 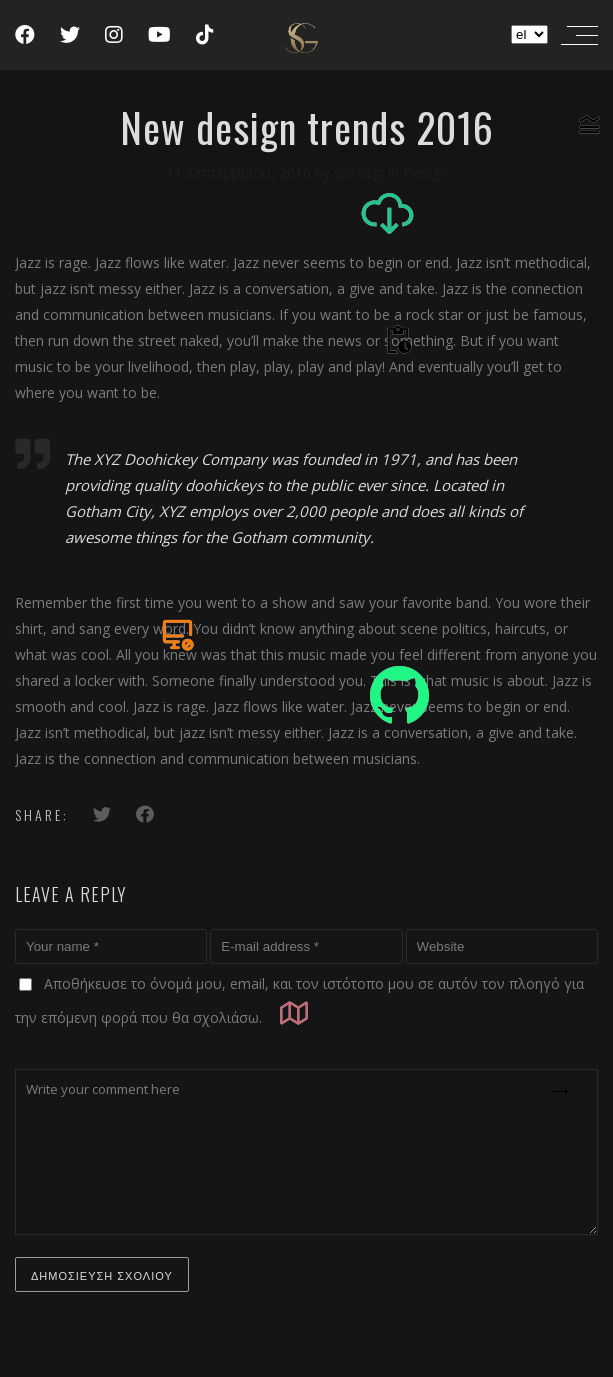 What do you see at coordinates (589, 124) in the screenshot?
I see `toggle chart legend visibility` at bounding box center [589, 124].